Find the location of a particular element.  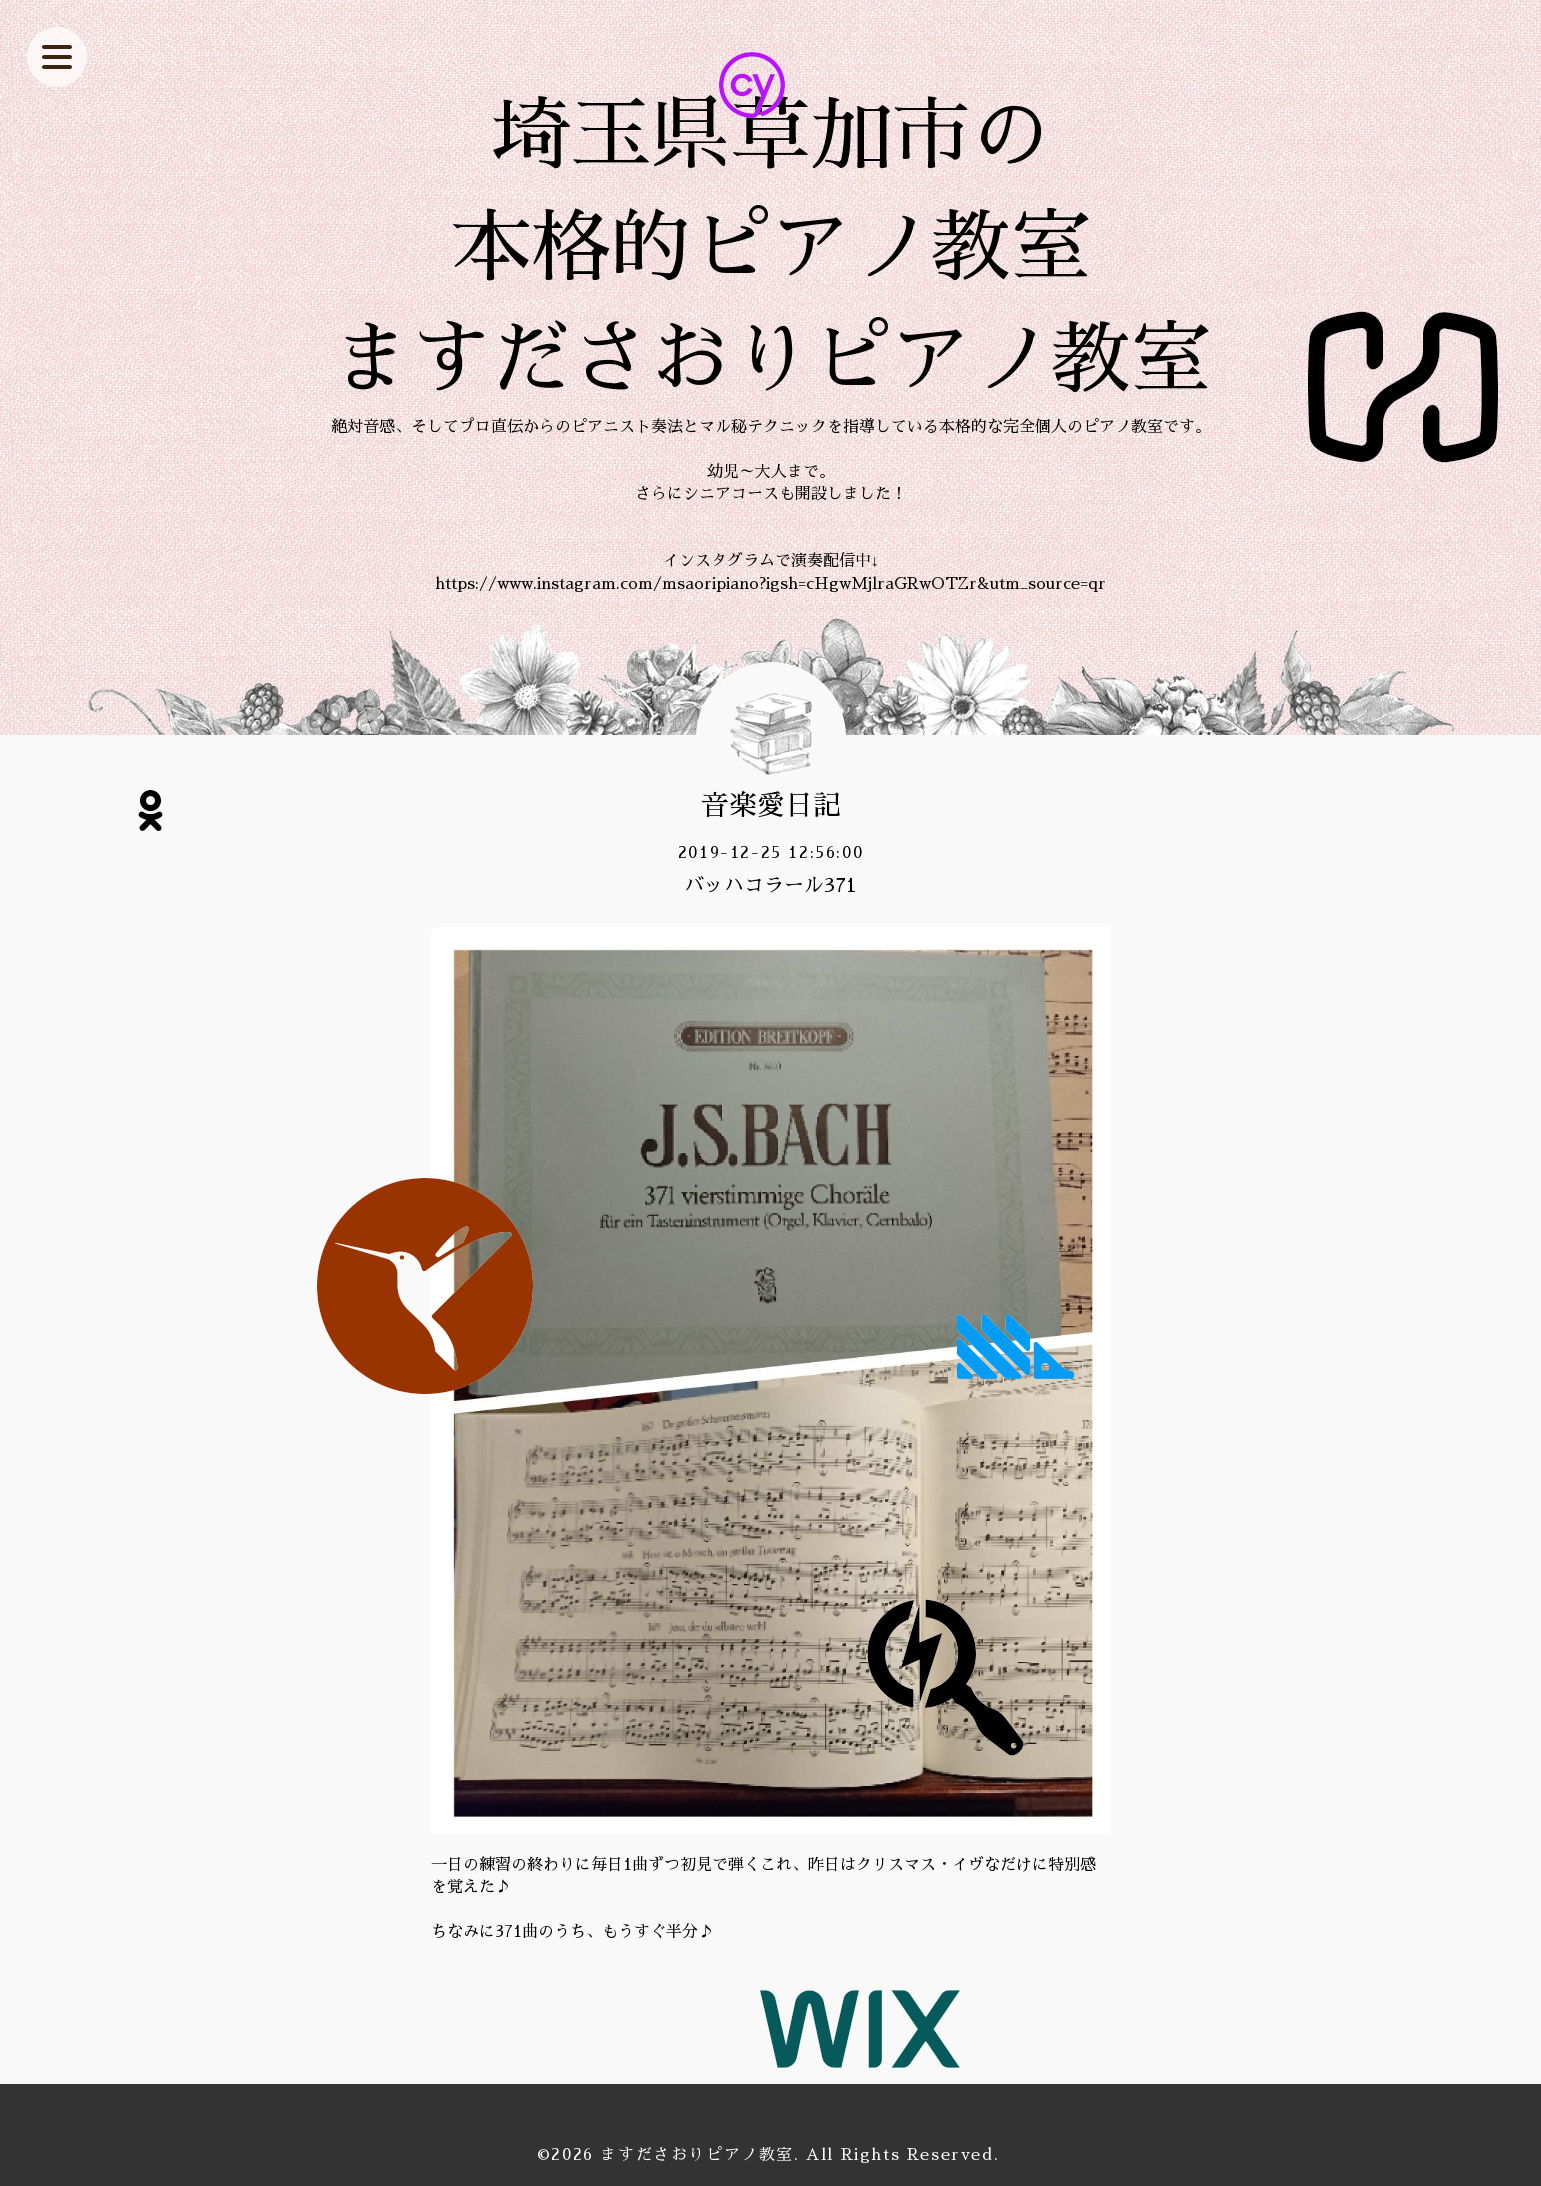

open PostHog analytics dashboard is located at coordinates (1015, 1346).